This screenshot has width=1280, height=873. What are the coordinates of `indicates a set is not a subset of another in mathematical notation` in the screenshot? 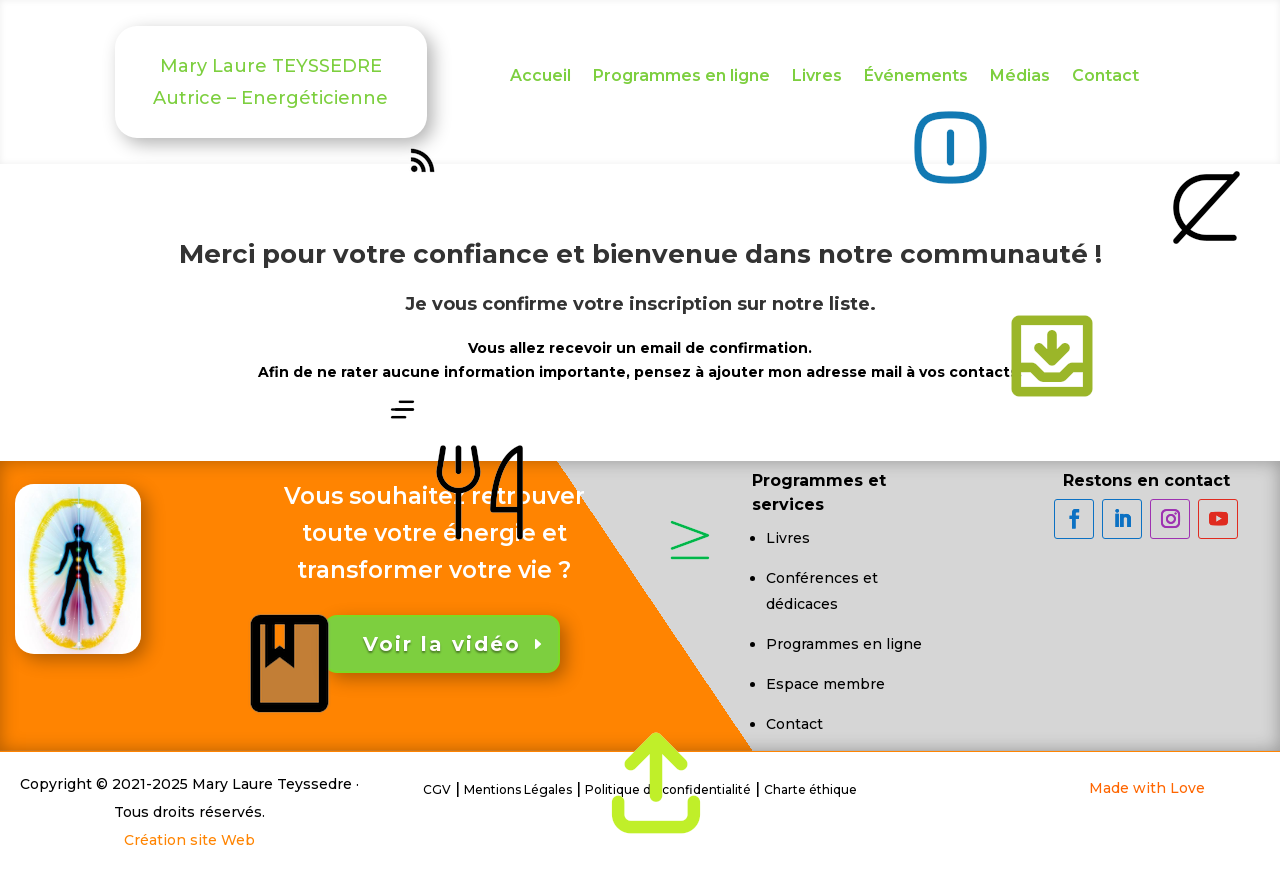 It's located at (1206, 207).